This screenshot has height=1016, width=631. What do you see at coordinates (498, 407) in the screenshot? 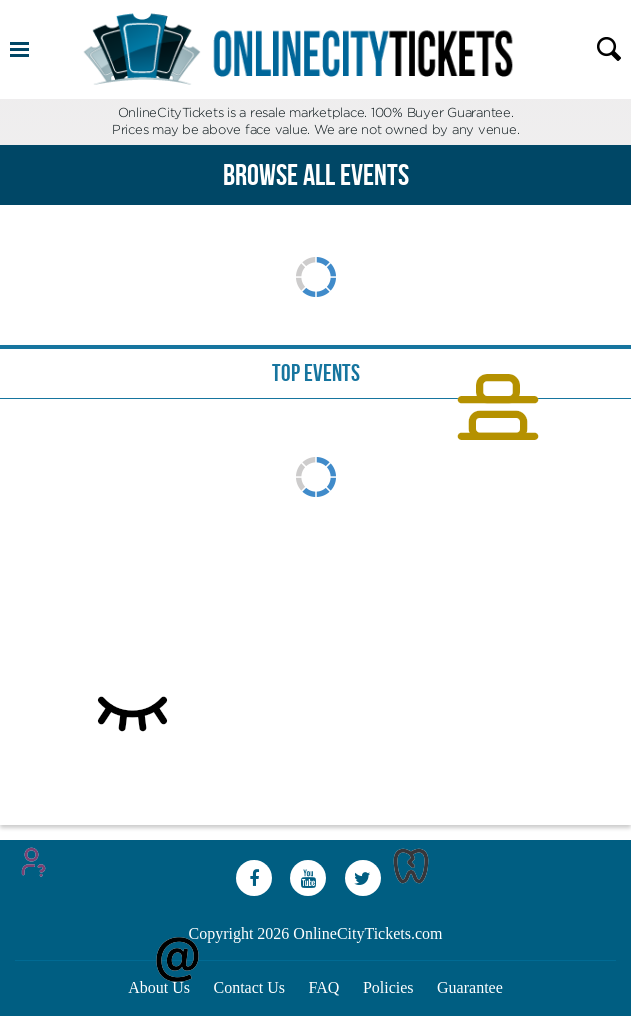
I see `align elements to the bottom with equal vertical spacing` at bounding box center [498, 407].